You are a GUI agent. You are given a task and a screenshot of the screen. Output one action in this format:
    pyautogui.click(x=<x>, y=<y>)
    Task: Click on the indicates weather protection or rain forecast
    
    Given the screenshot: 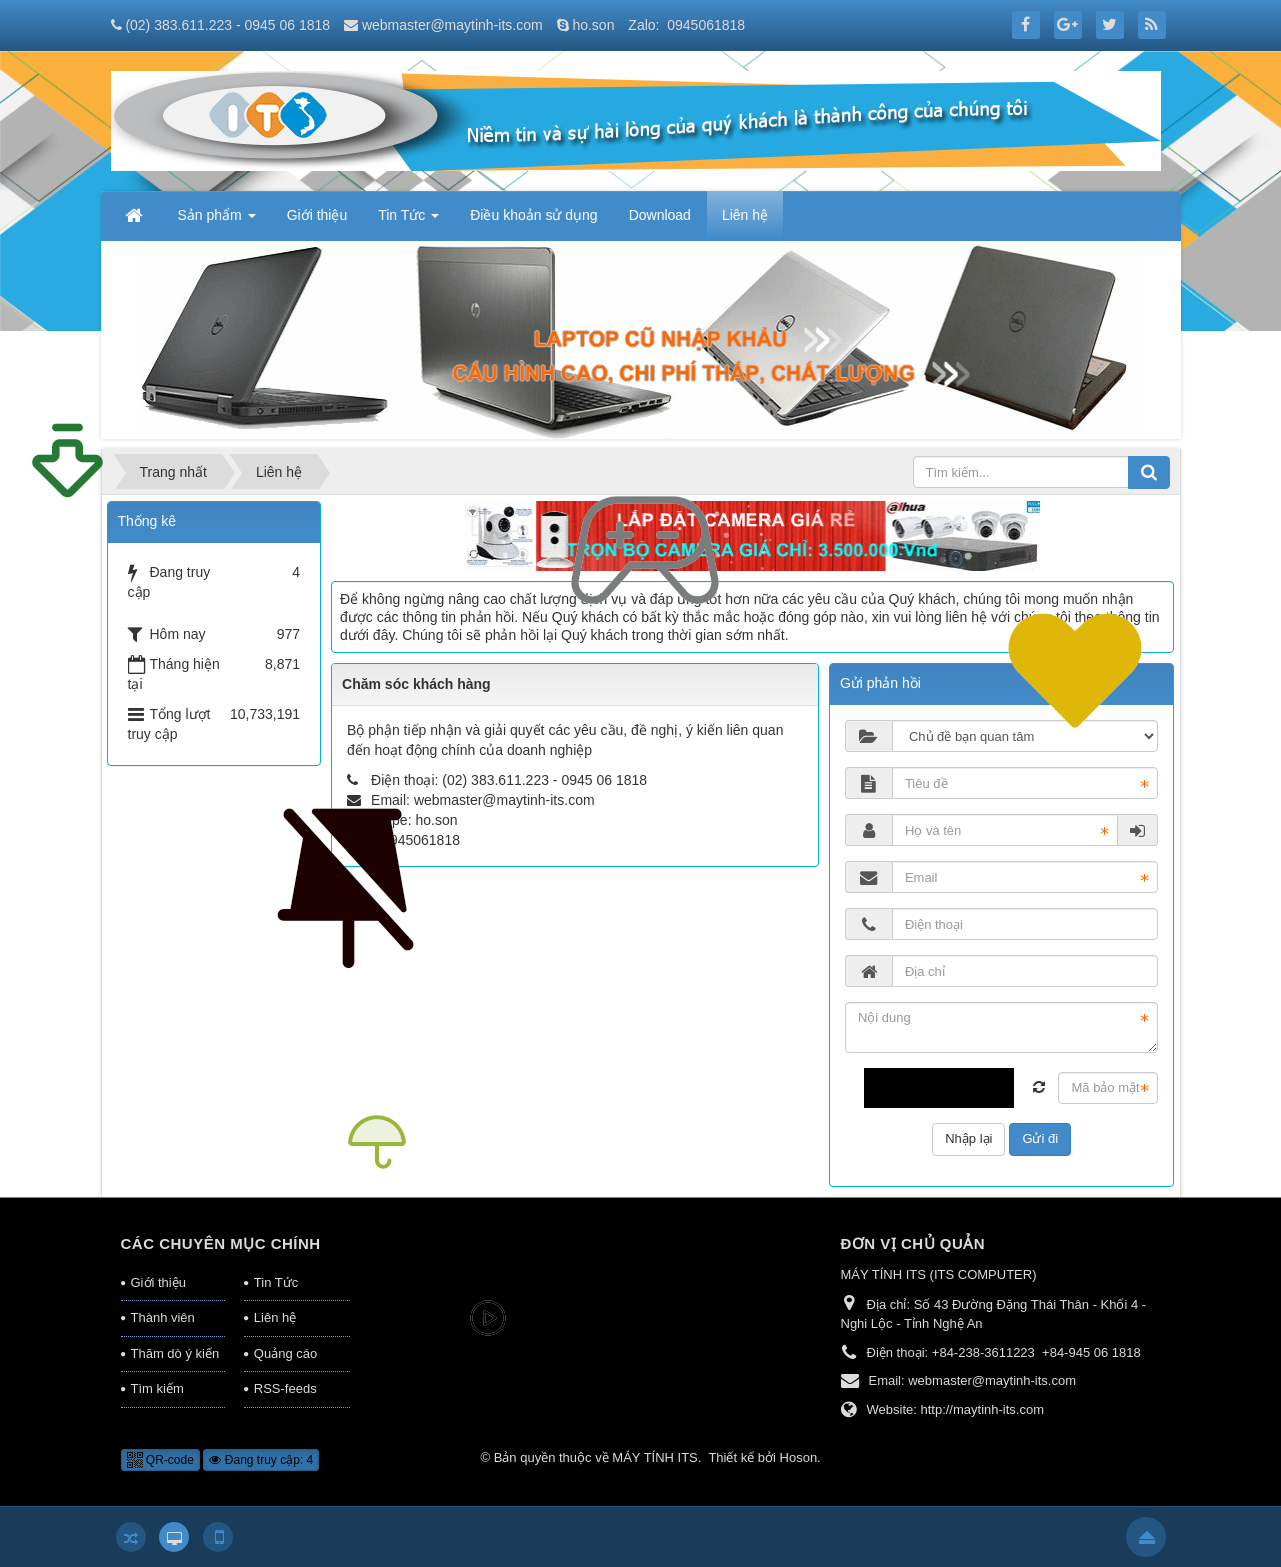 What is the action you would take?
    pyautogui.click(x=377, y=1142)
    